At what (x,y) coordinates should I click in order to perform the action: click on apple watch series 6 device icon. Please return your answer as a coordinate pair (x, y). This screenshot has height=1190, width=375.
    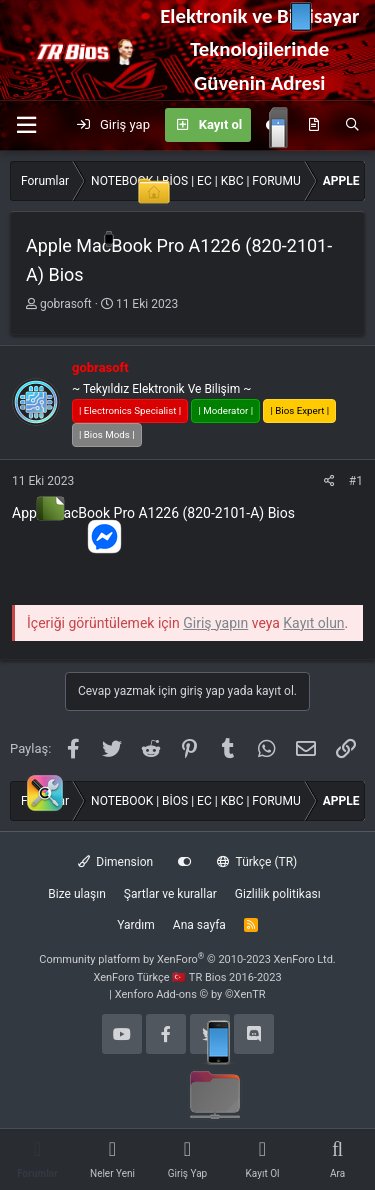
    Looking at the image, I should click on (109, 239).